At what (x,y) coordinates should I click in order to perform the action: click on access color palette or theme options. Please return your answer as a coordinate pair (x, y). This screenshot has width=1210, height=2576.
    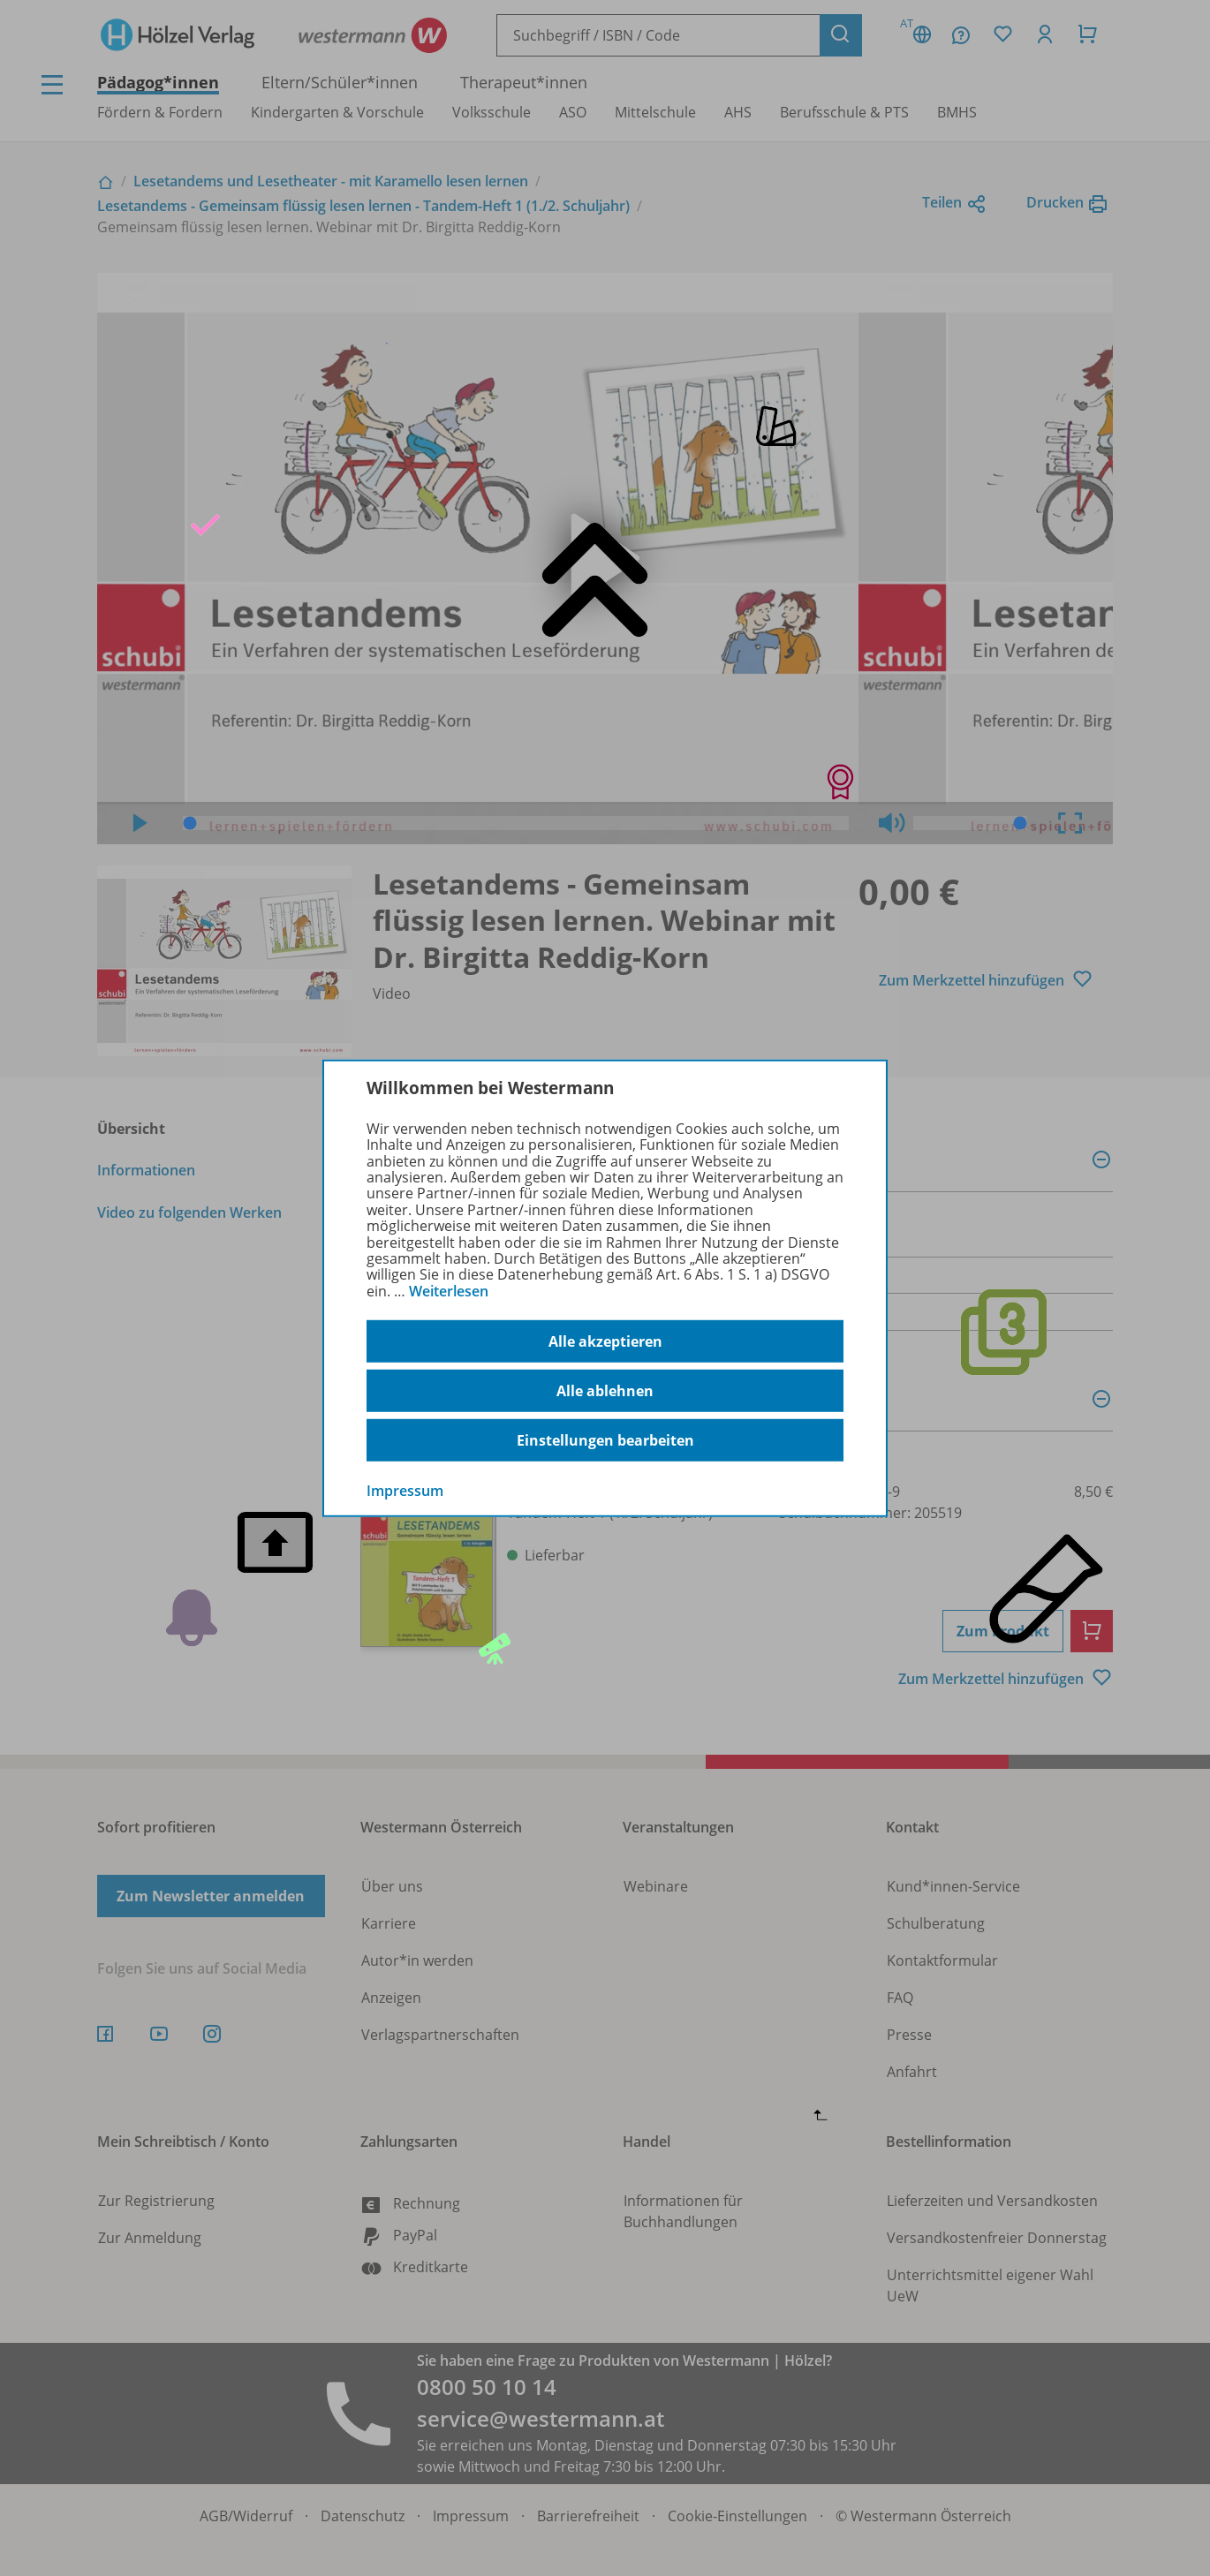
    Looking at the image, I should click on (775, 427).